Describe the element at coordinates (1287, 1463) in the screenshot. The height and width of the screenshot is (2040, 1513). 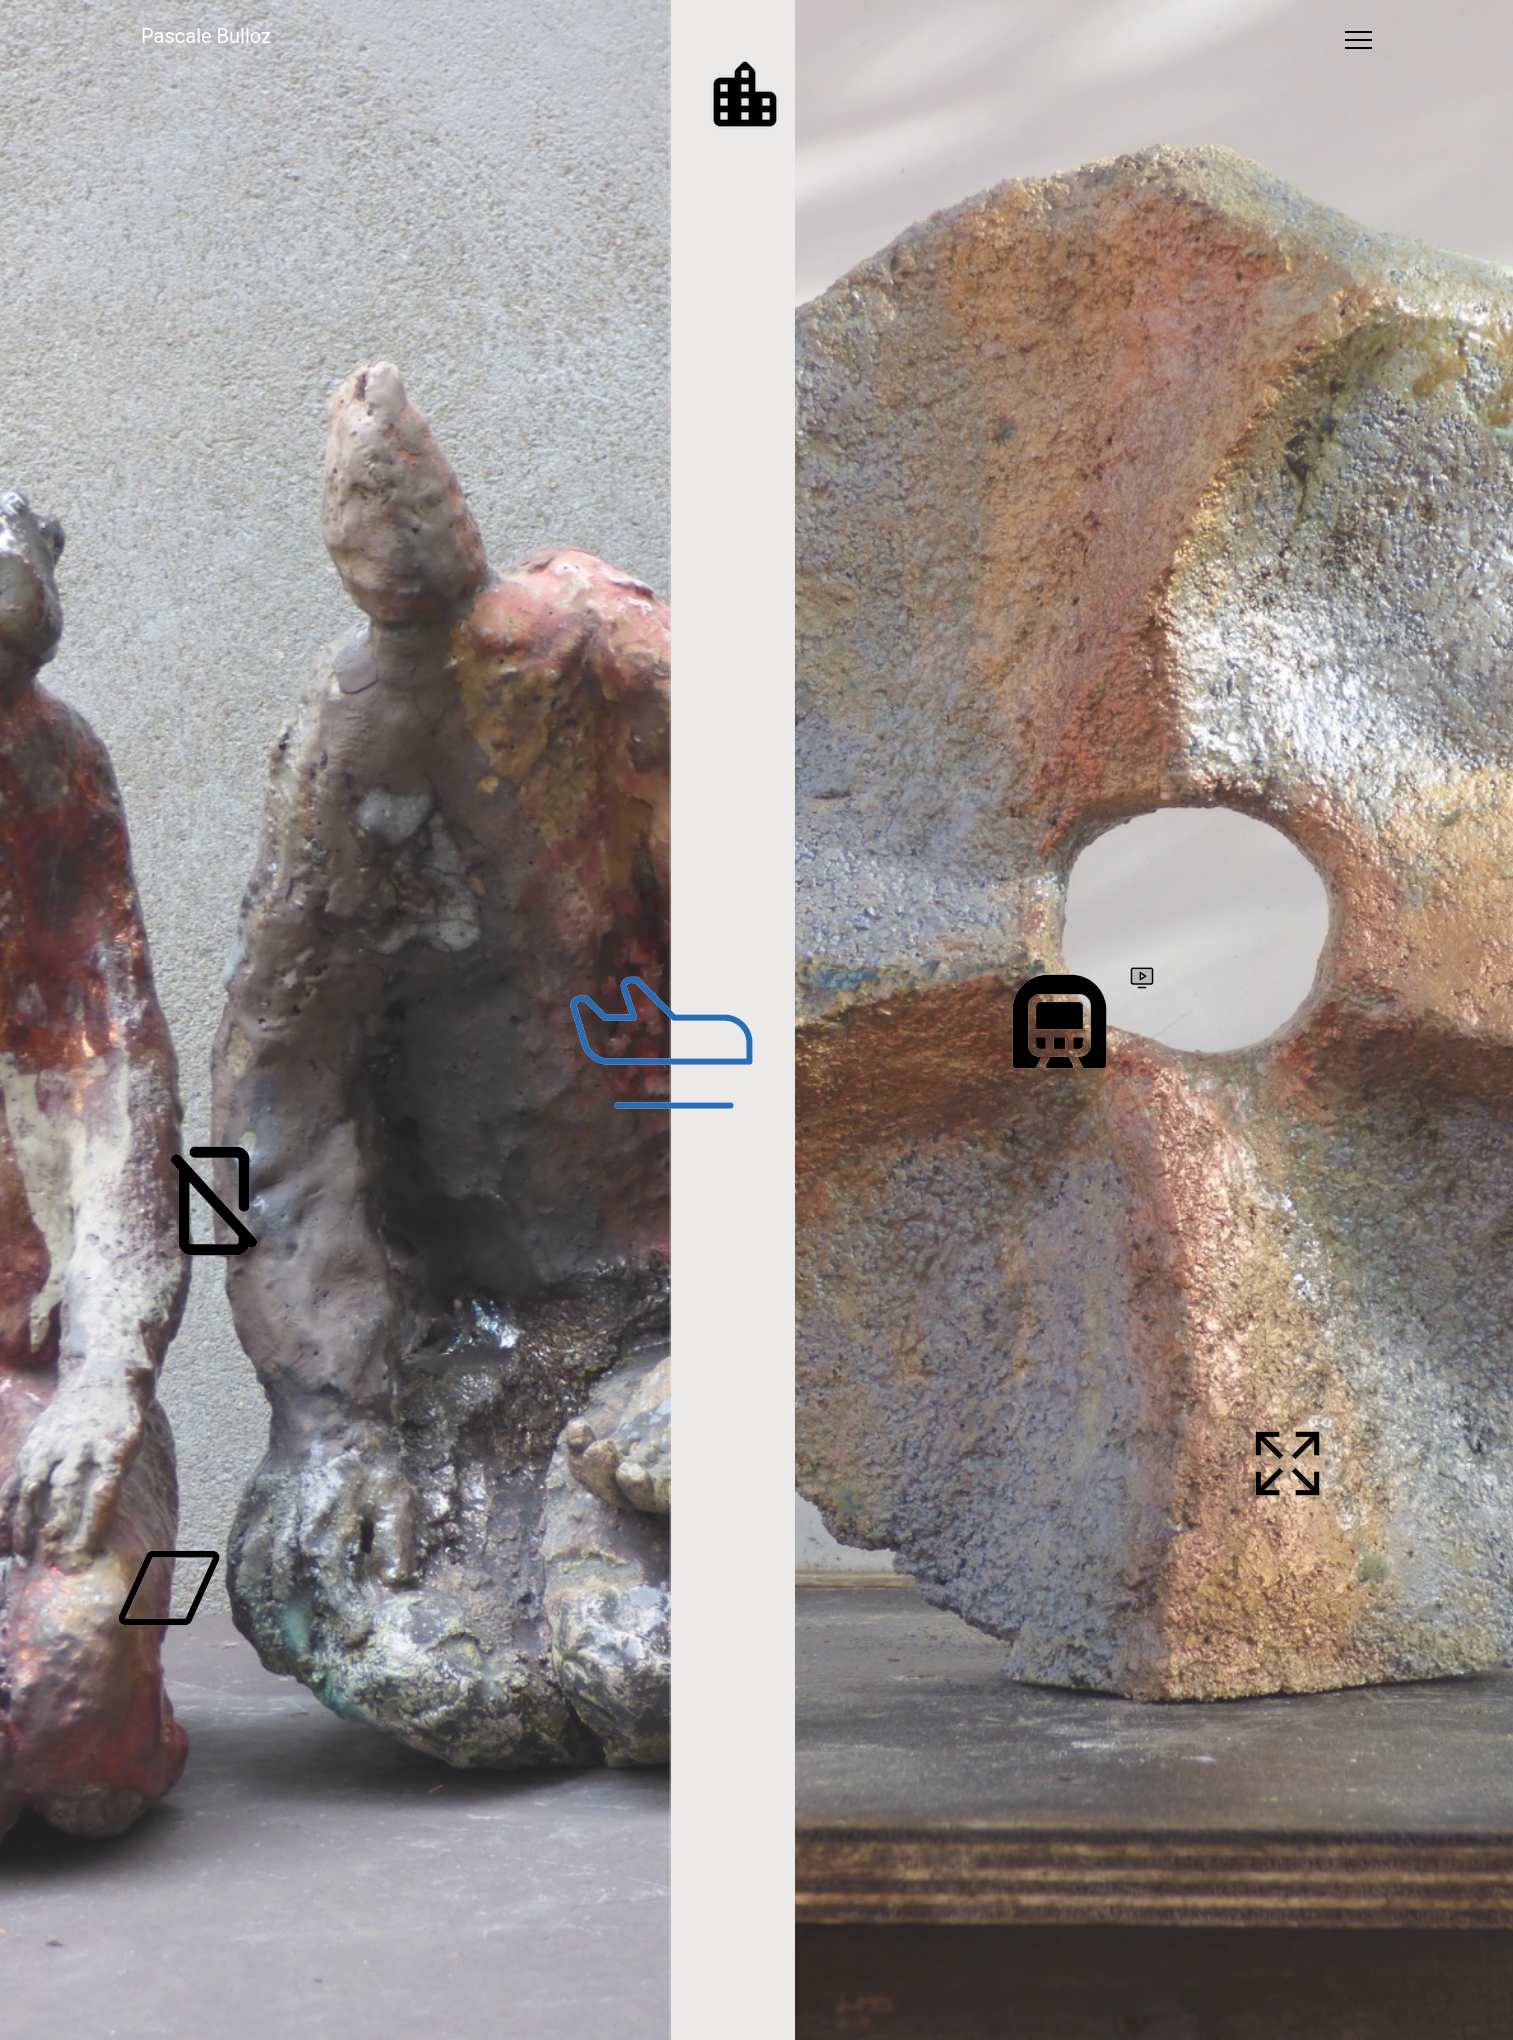
I see `expand to fullscreen mode` at that location.